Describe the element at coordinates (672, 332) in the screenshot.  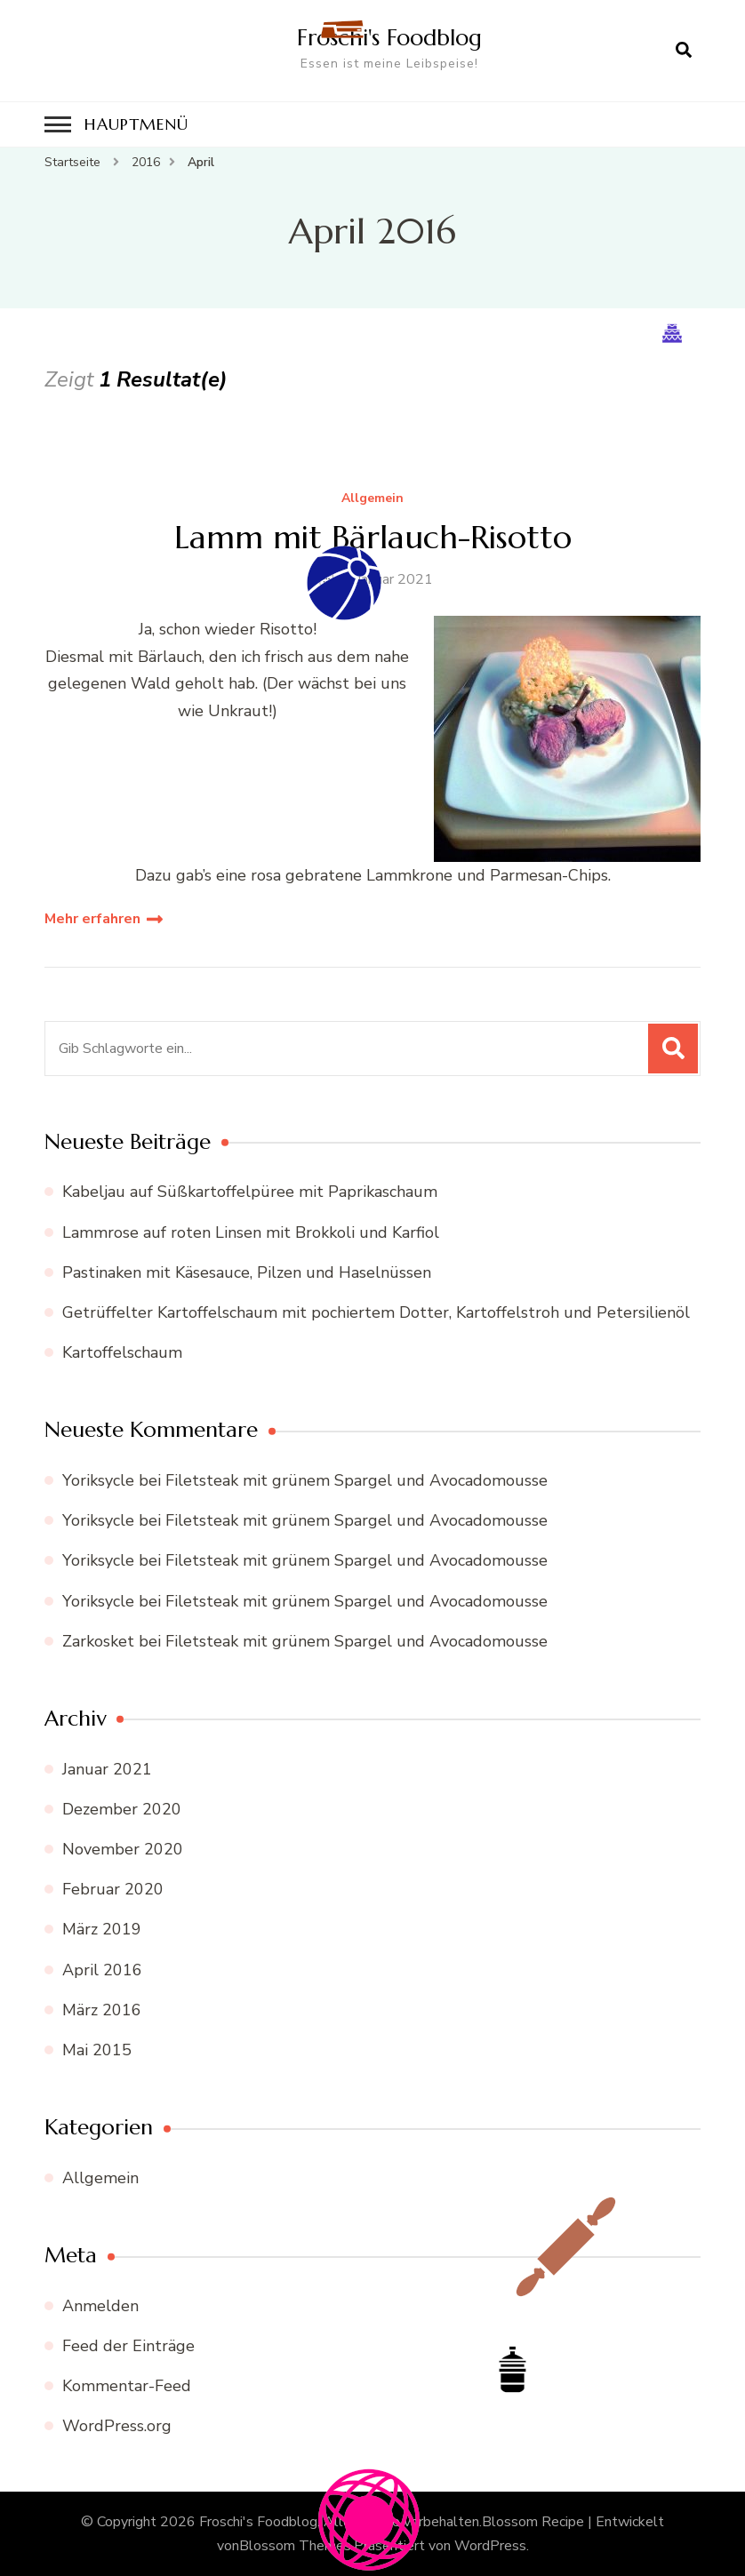
I see `view cake or bakery options` at that location.